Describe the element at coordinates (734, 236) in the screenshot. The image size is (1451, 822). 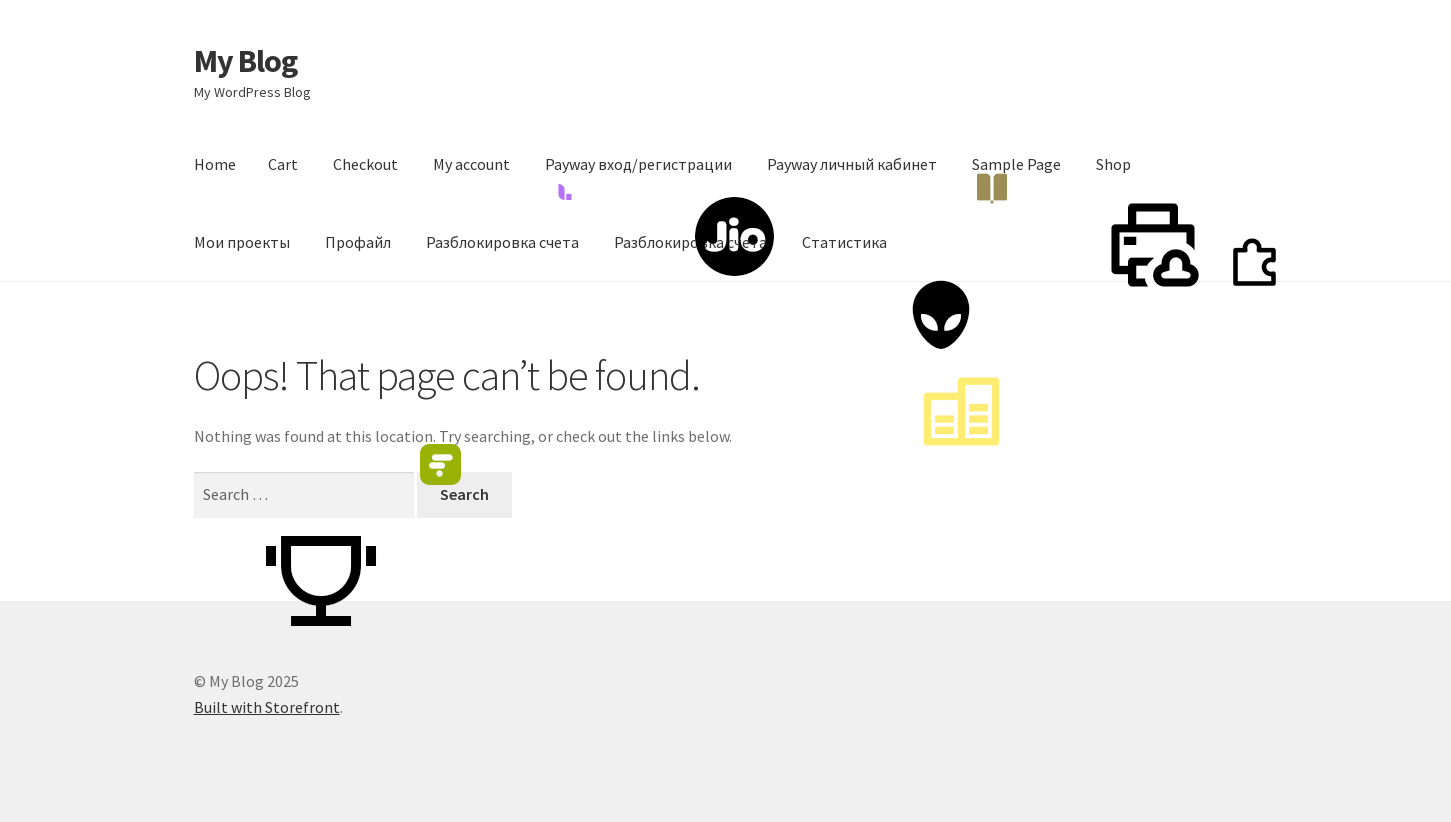
I see `jio app or service` at that location.